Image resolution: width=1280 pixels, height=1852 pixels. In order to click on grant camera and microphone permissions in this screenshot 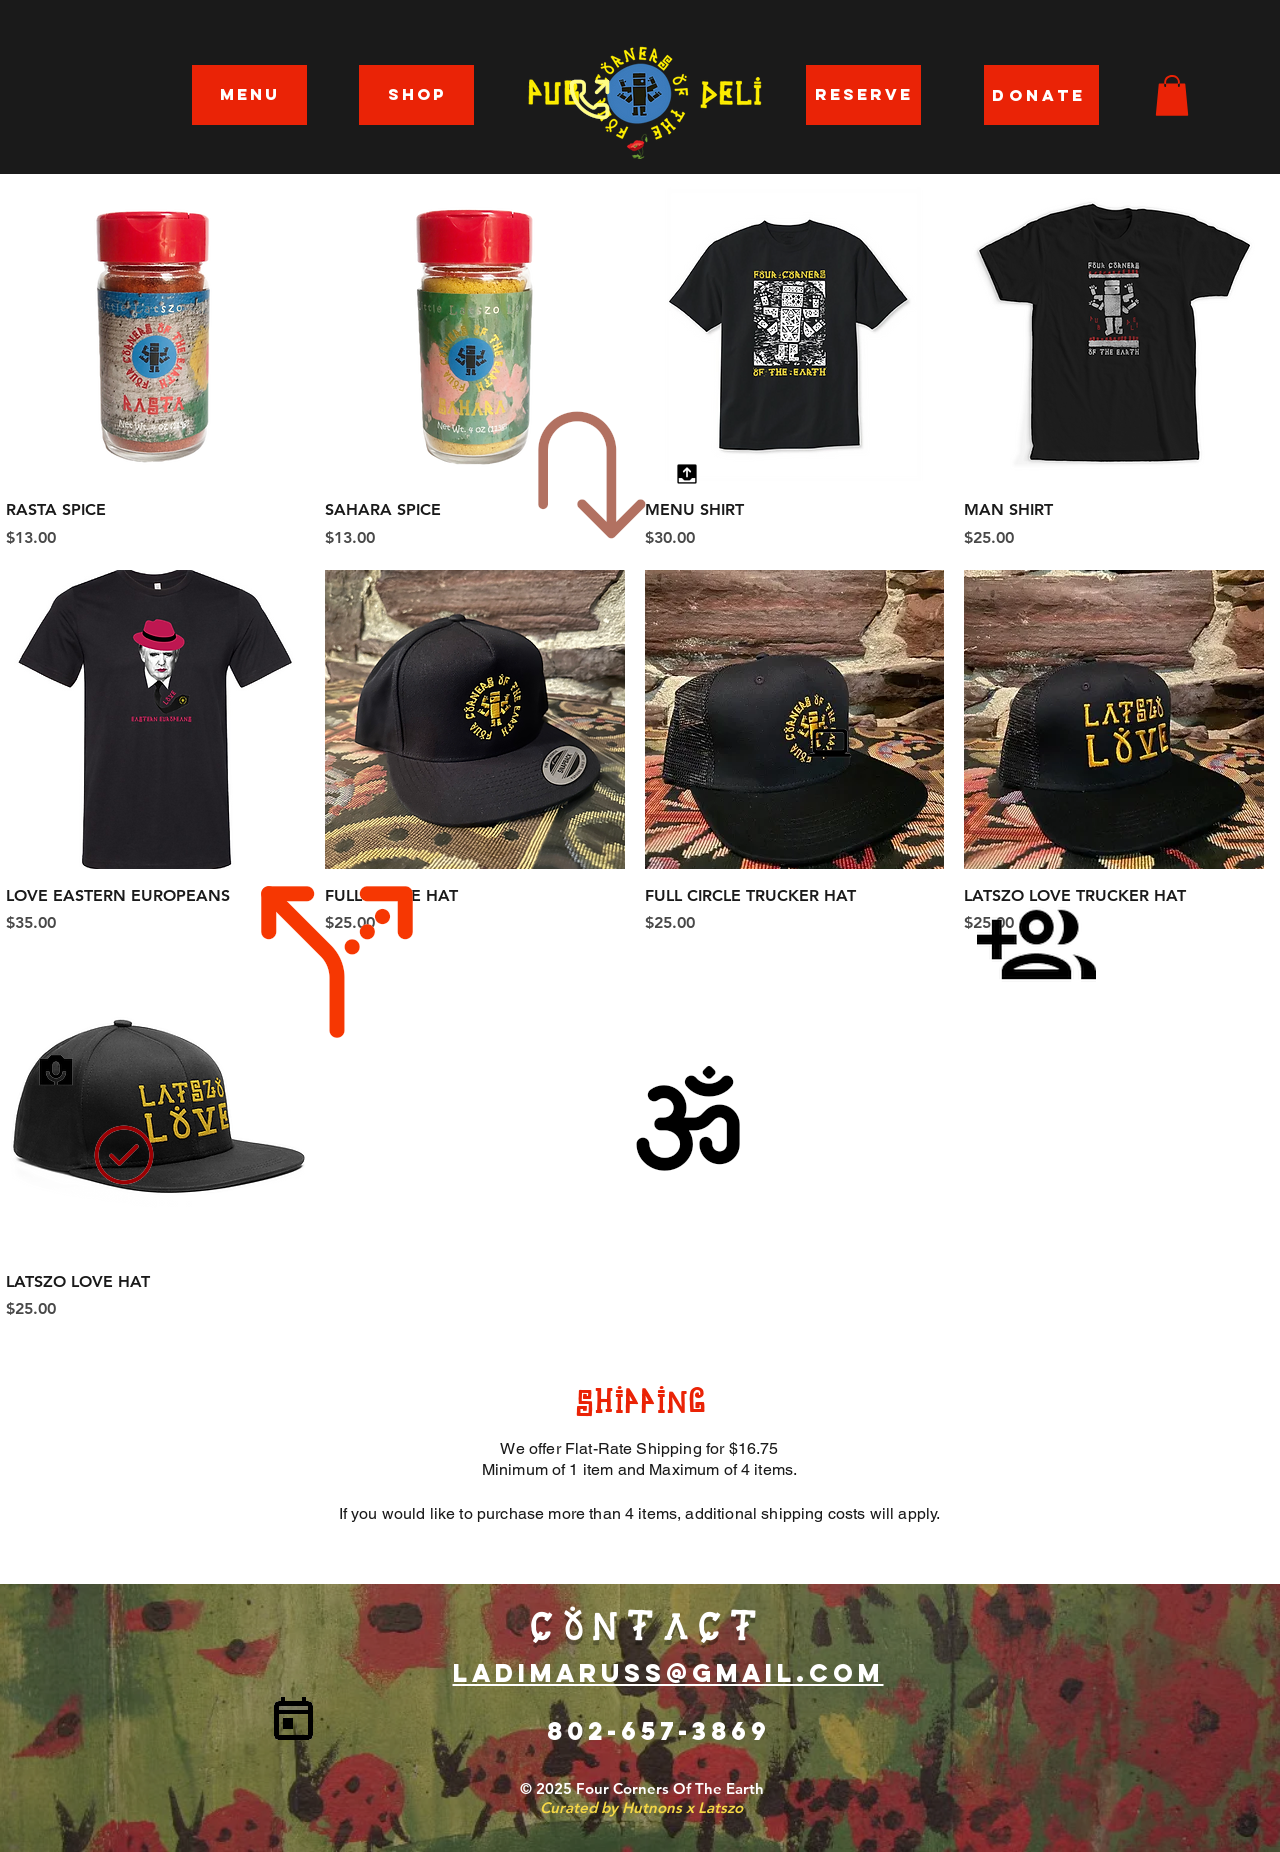, I will do `click(56, 1070)`.